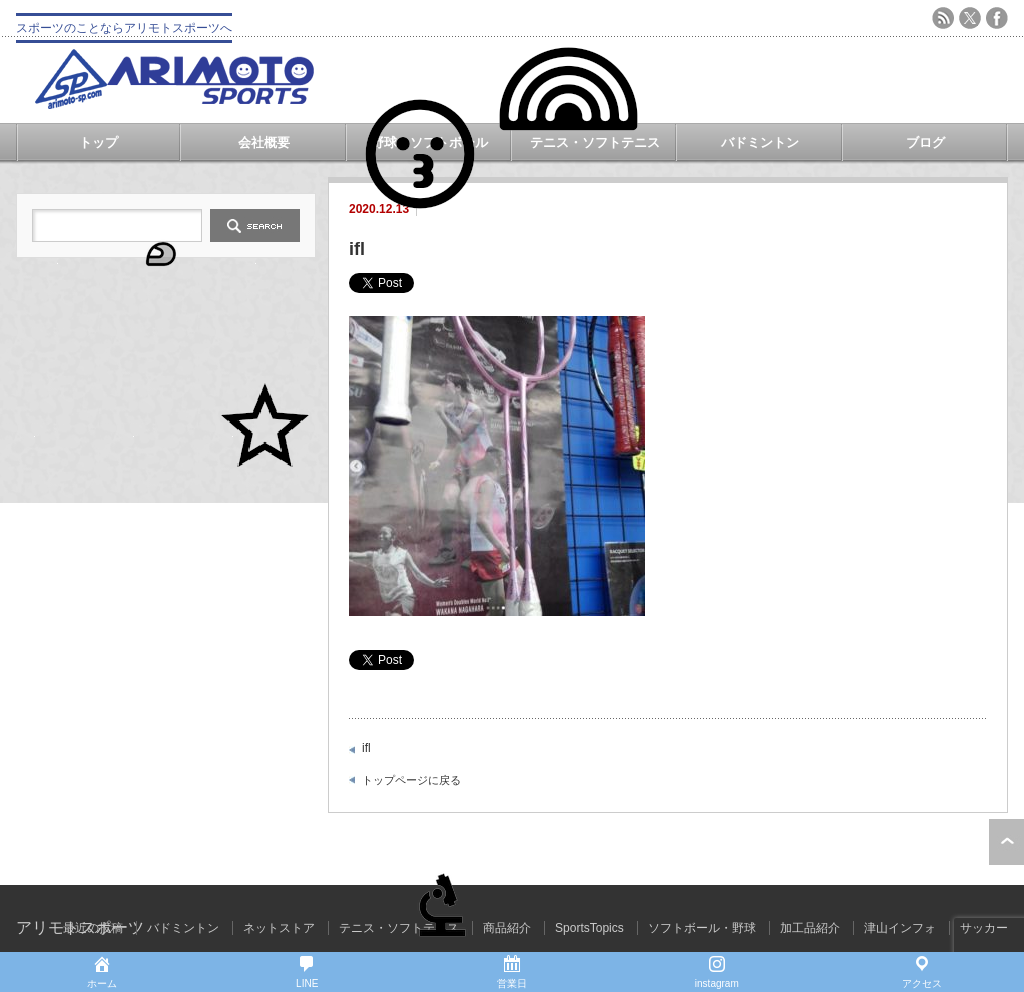 This screenshot has width=1024, height=992. I want to click on access biotech or laboratory features, so click(442, 906).